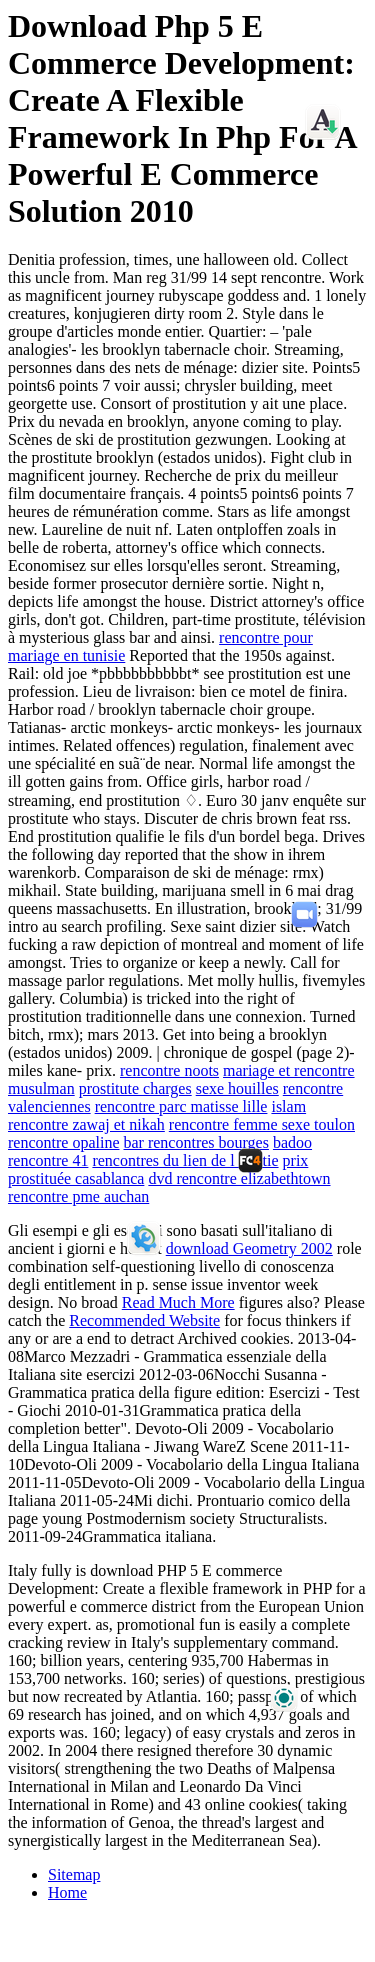 Image resolution: width=375 pixels, height=1962 pixels. I want to click on open LocalSend app for local file sharing, so click(284, 1698).